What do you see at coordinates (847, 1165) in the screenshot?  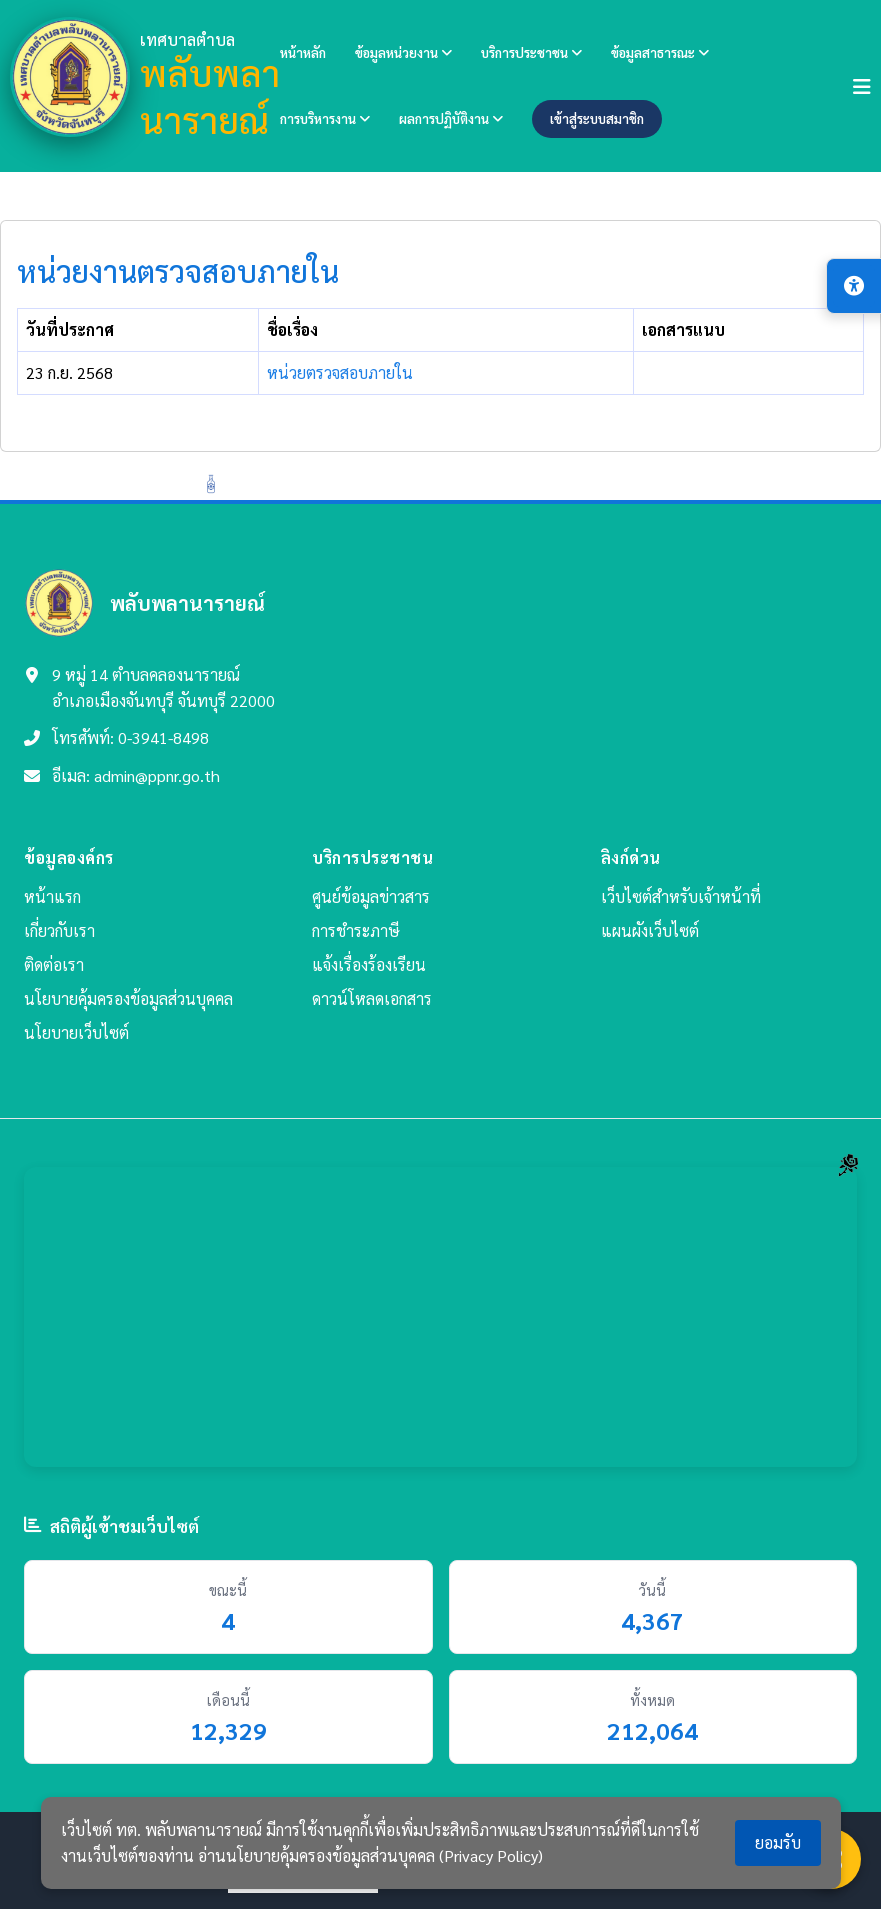 I see `select a rose or flower item in a game inventory` at bounding box center [847, 1165].